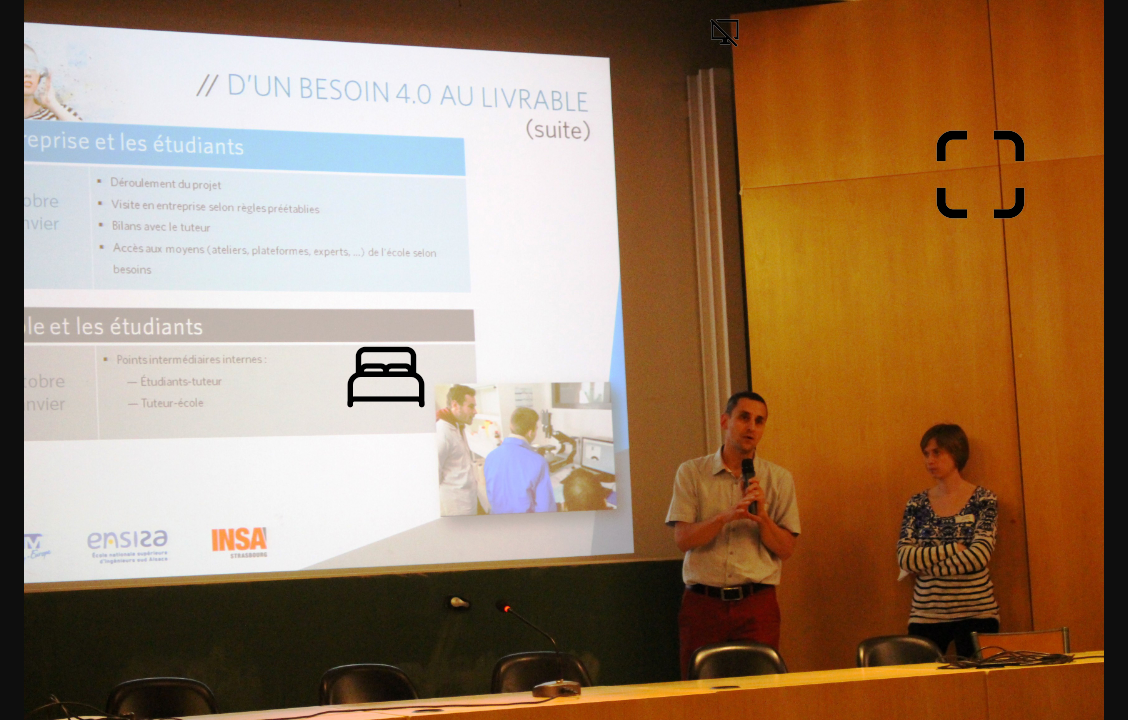  Describe the element at coordinates (725, 32) in the screenshot. I see `desktop access is currently disabled` at that location.